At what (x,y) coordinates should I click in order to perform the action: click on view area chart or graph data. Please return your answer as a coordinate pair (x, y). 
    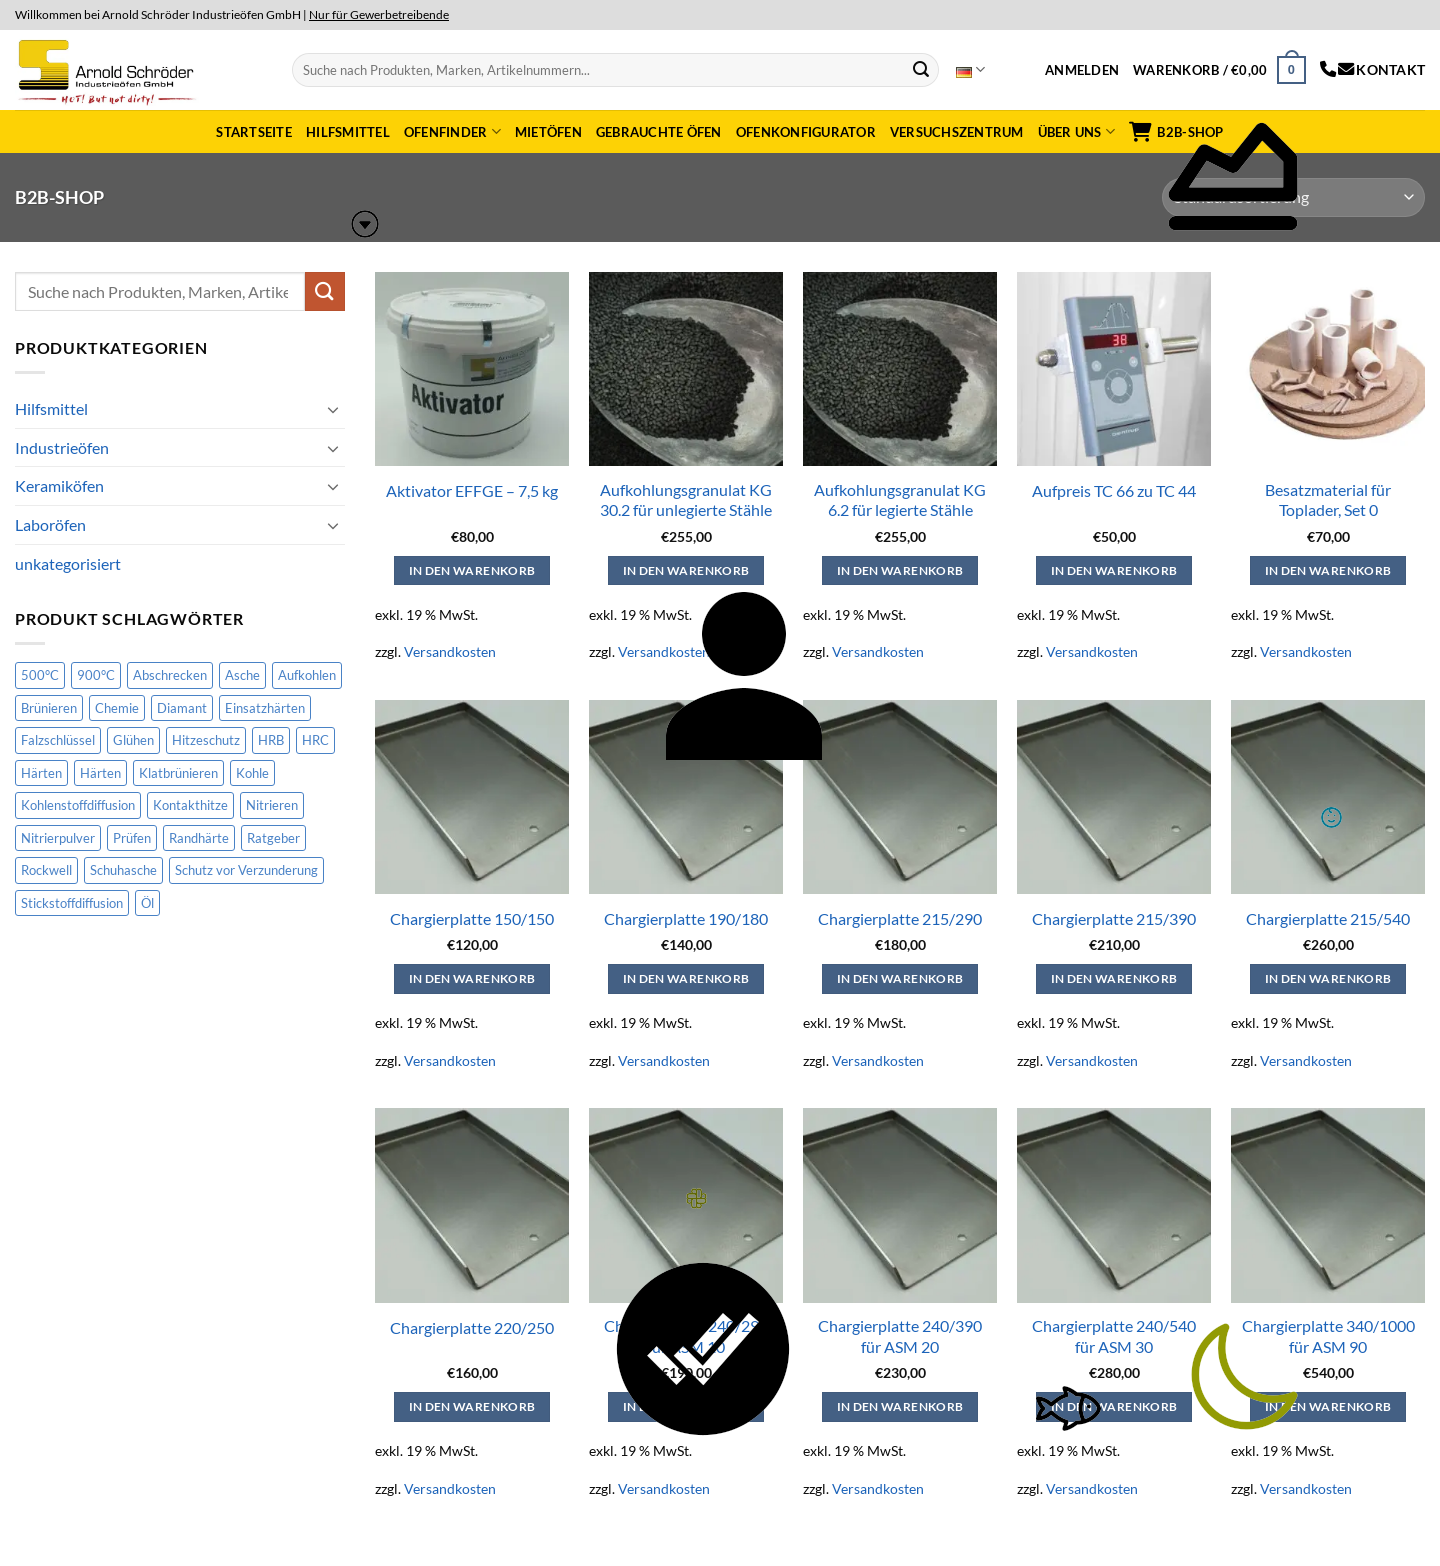
    Looking at the image, I should click on (1233, 173).